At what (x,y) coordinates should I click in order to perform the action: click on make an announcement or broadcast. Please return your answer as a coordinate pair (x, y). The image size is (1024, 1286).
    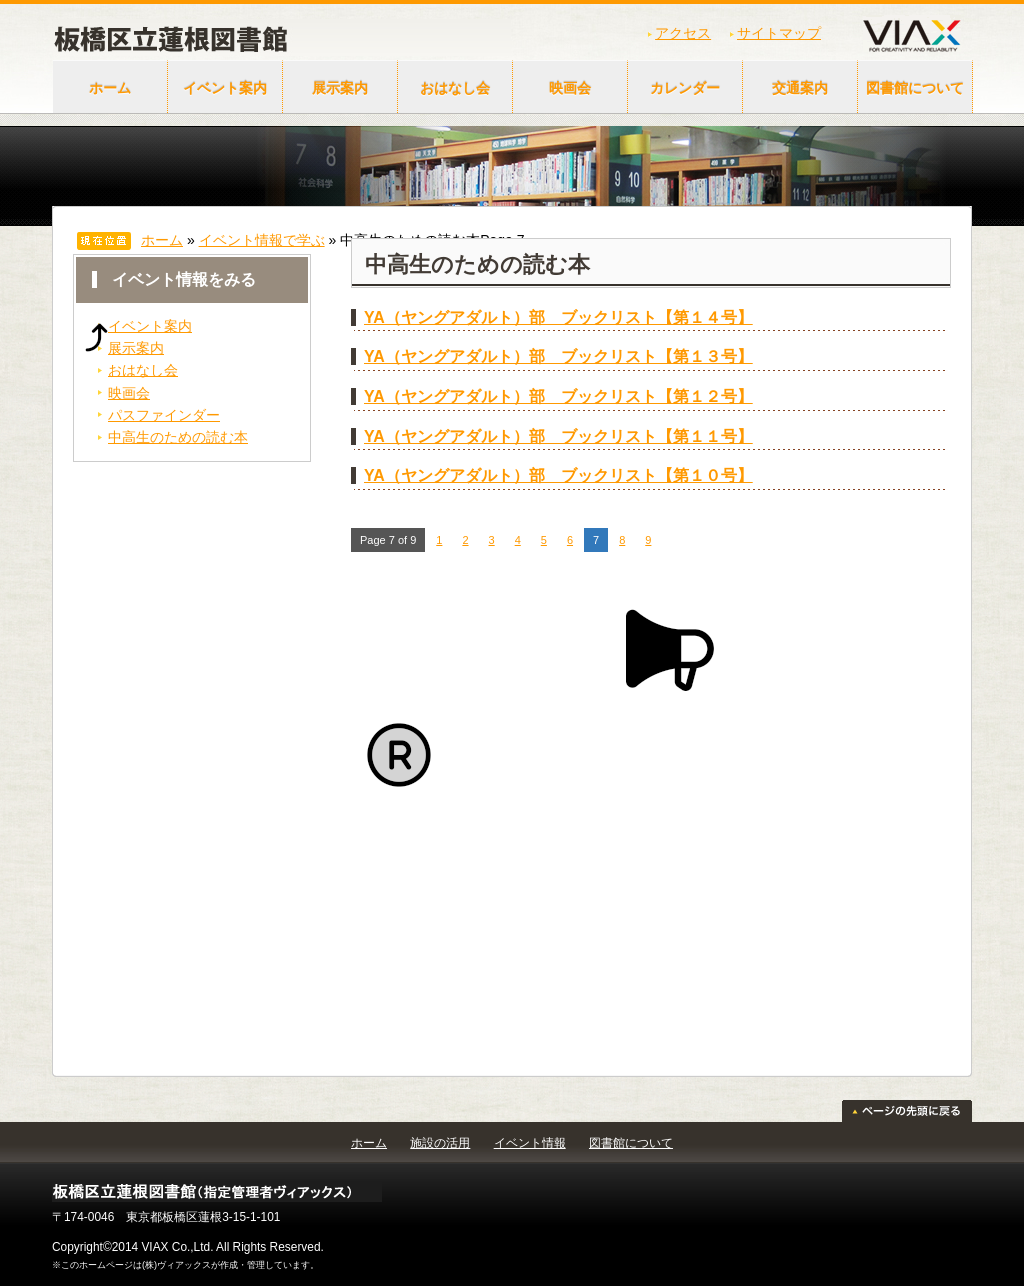
    Looking at the image, I should click on (665, 652).